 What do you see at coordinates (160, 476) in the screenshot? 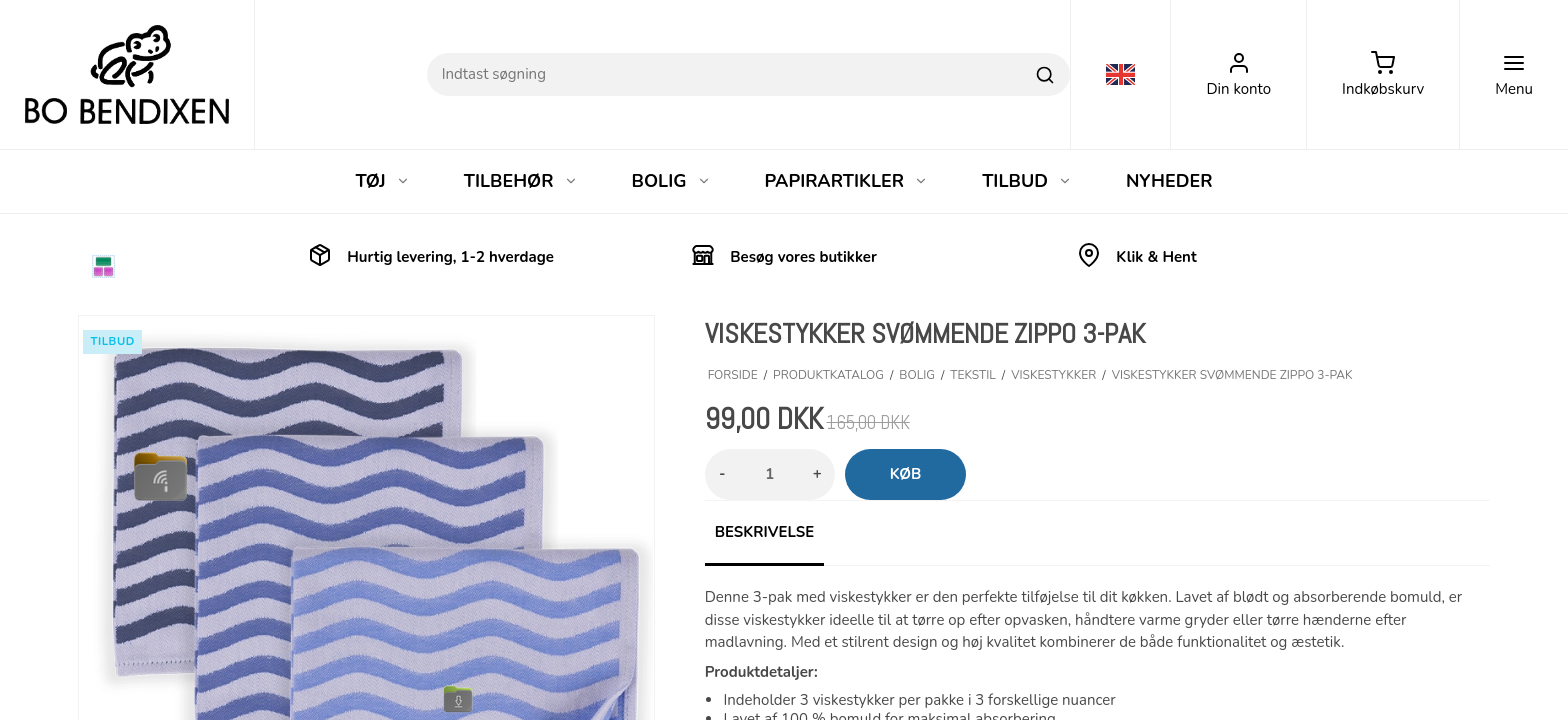
I see `open insync cloud sync folder` at bounding box center [160, 476].